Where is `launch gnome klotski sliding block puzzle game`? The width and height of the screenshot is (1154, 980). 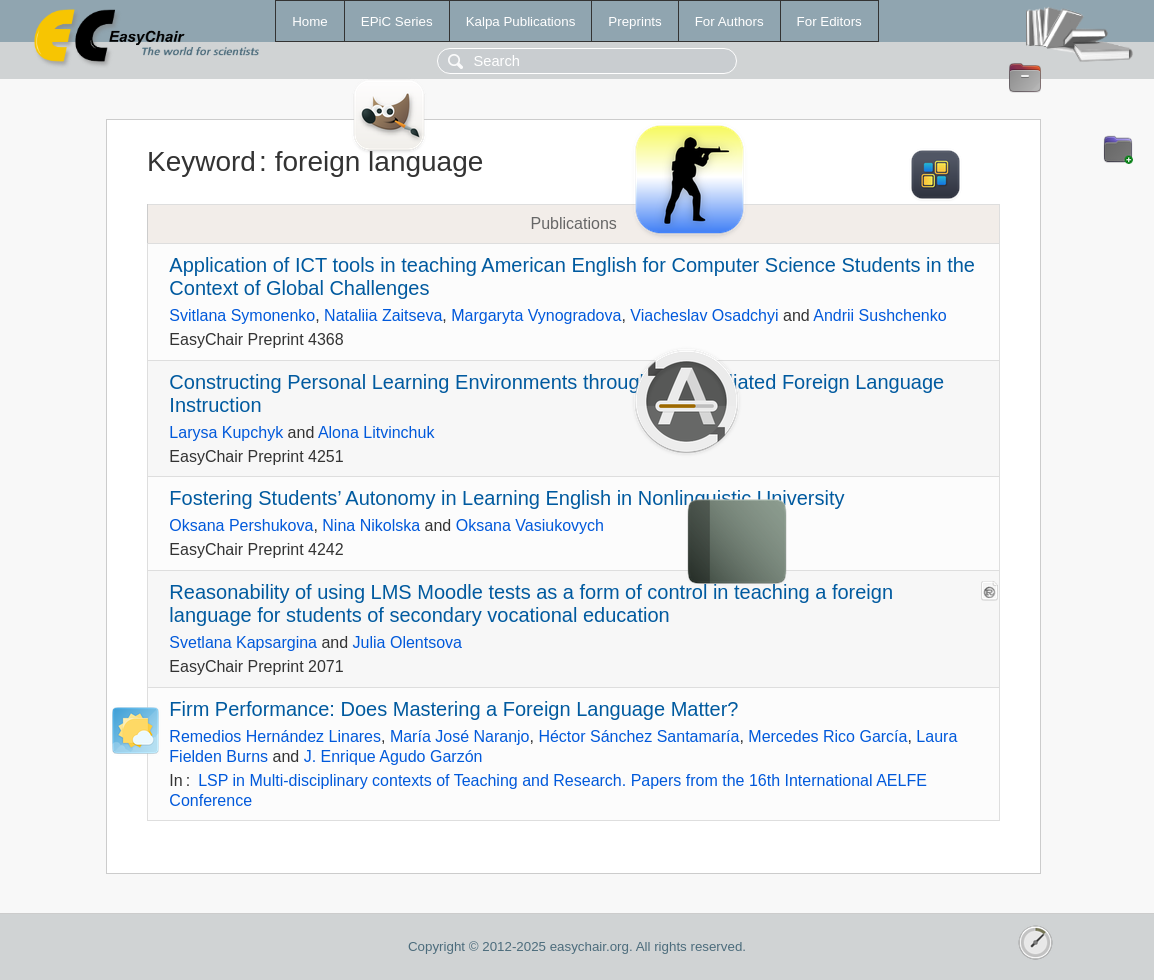 launch gnome klotski sliding block puzzle game is located at coordinates (935, 174).